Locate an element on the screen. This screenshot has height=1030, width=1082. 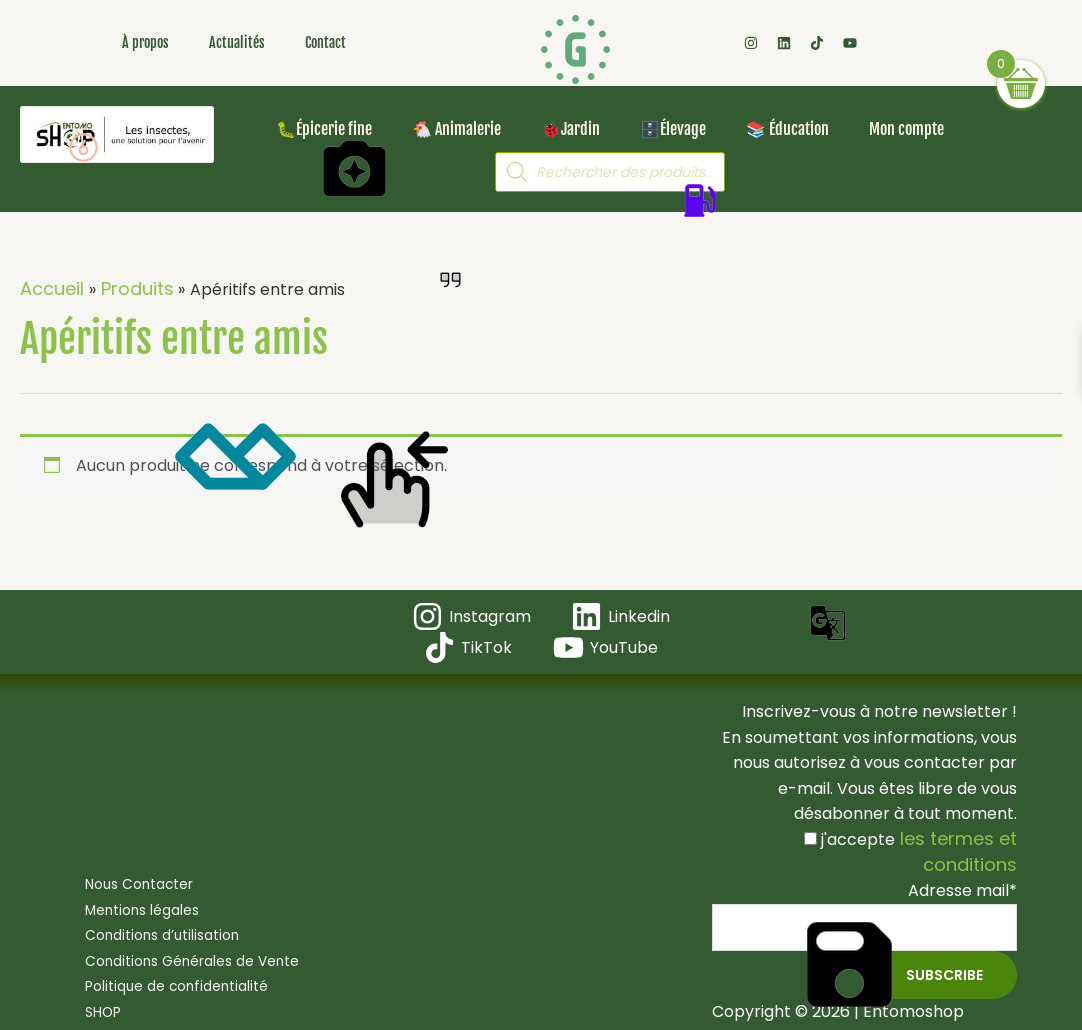
indicates step six in a multi-step process is located at coordinates (83, 147).